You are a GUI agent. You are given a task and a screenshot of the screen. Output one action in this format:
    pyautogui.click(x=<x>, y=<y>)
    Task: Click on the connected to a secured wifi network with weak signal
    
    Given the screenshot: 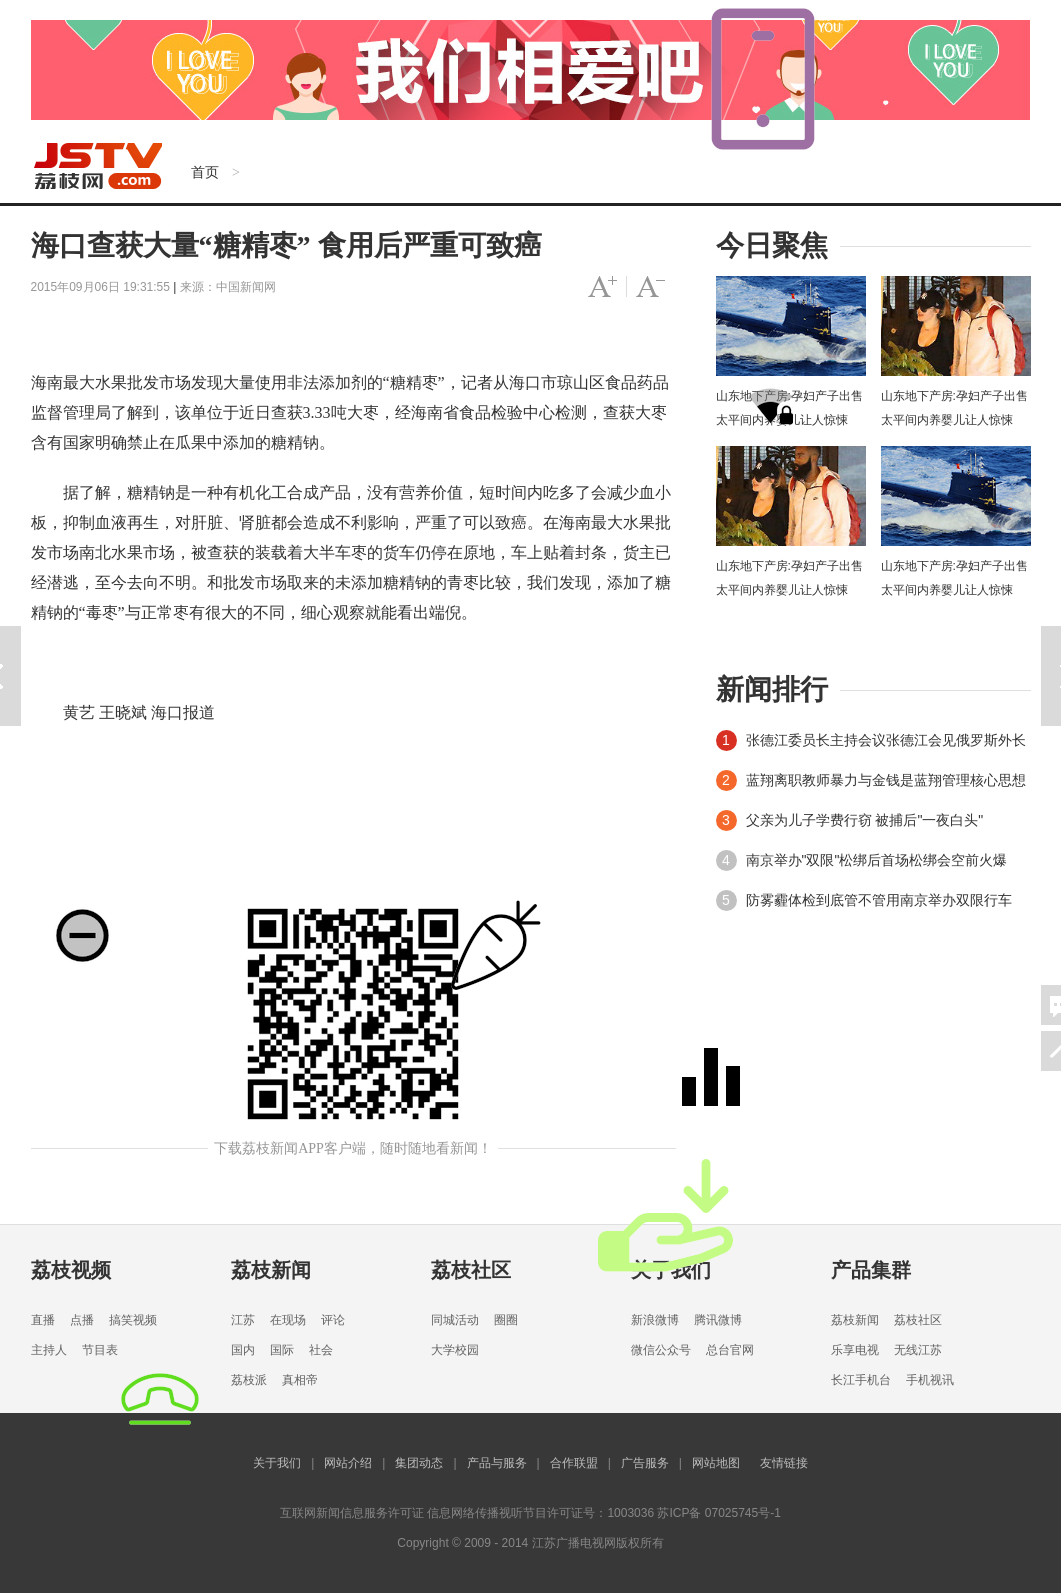 What is the action you would take?
    pyautogui.click(x=770, y=405)
    